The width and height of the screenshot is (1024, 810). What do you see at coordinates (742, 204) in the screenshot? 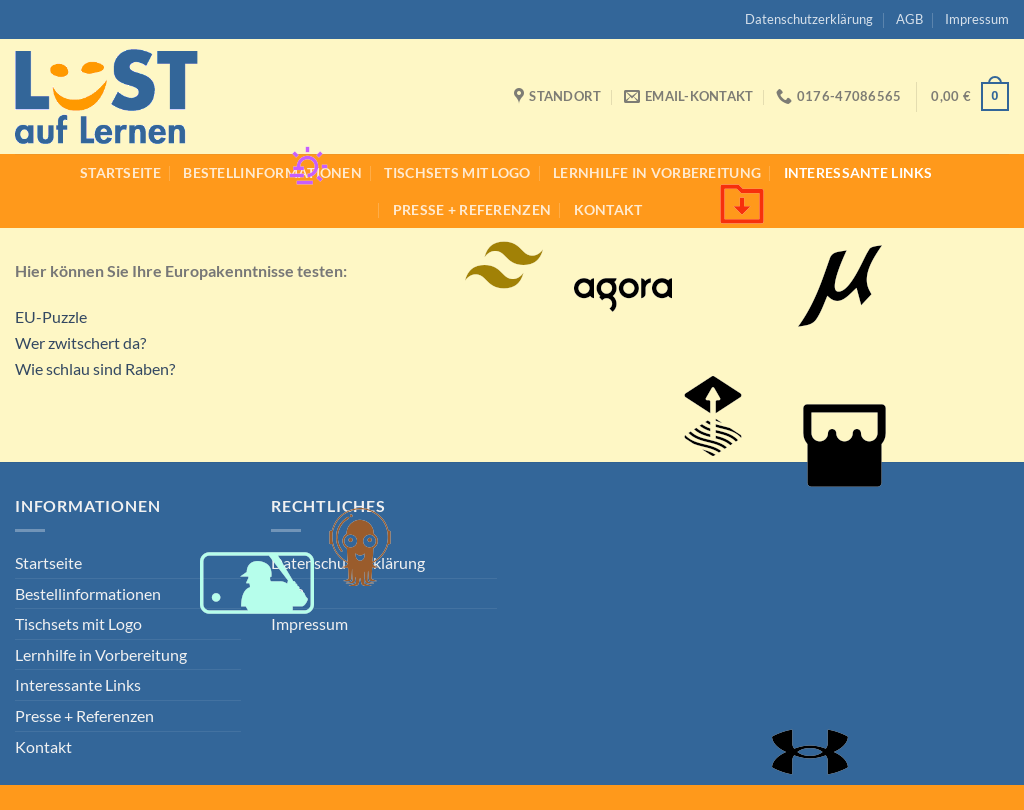
I see `download folder contents` at bounding box center [742, 204].